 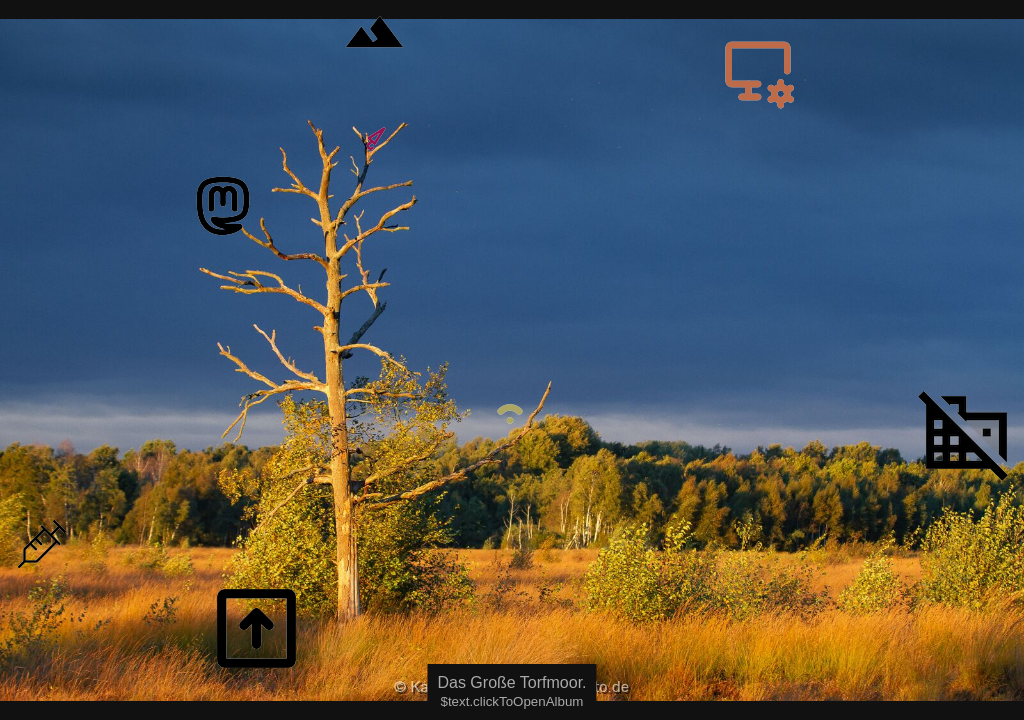 What do you see at coordinates (966, 432) in the screenshot?
I see `indicates a domain or website is disabled` at bounding box center [966, 432].